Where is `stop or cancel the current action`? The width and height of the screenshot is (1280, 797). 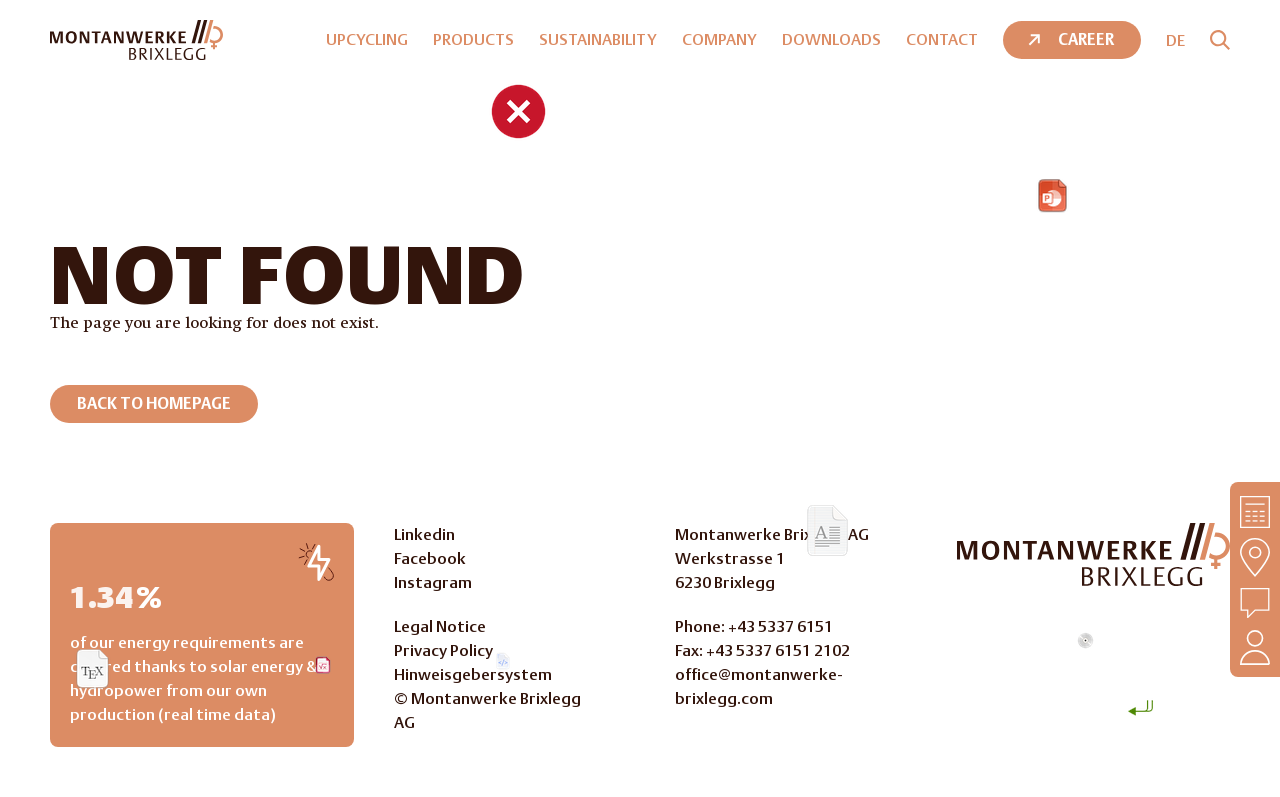
stop or cancel the current action is located at coordinates (518, 111).